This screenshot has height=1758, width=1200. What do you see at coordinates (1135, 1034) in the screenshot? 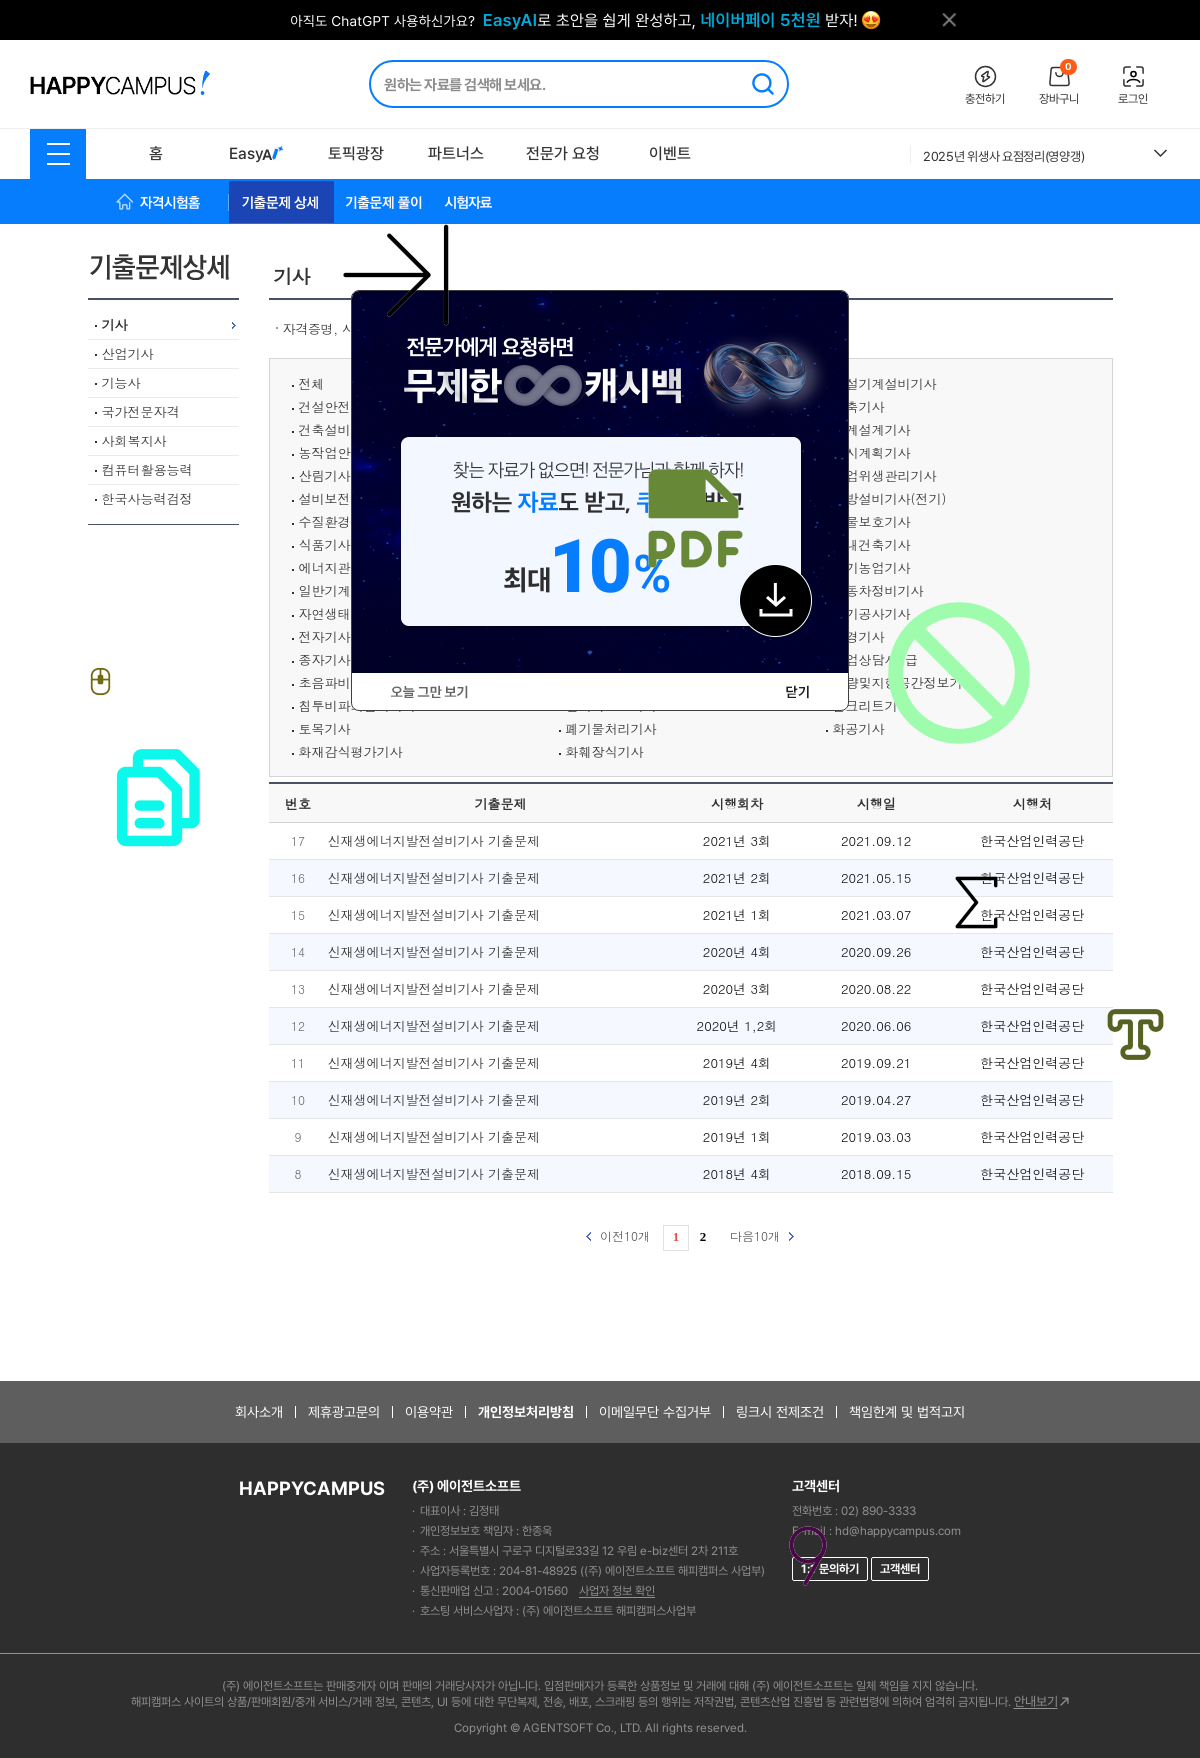
I see `access text formatting options` at bounding box center [1135, 1034].